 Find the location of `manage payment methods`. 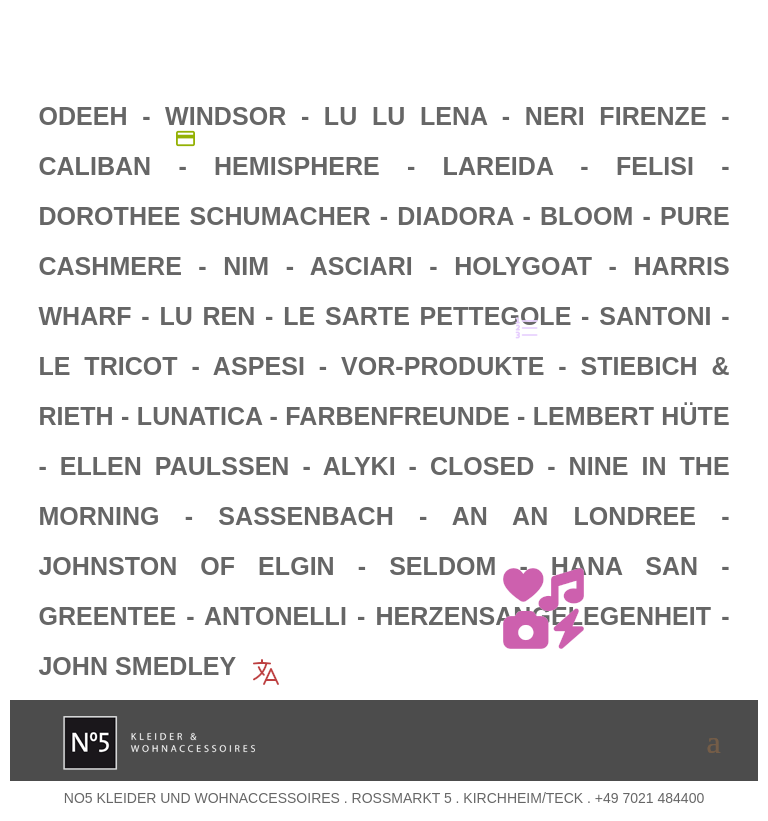

manage payment methods is located at coordinates (185, 138).